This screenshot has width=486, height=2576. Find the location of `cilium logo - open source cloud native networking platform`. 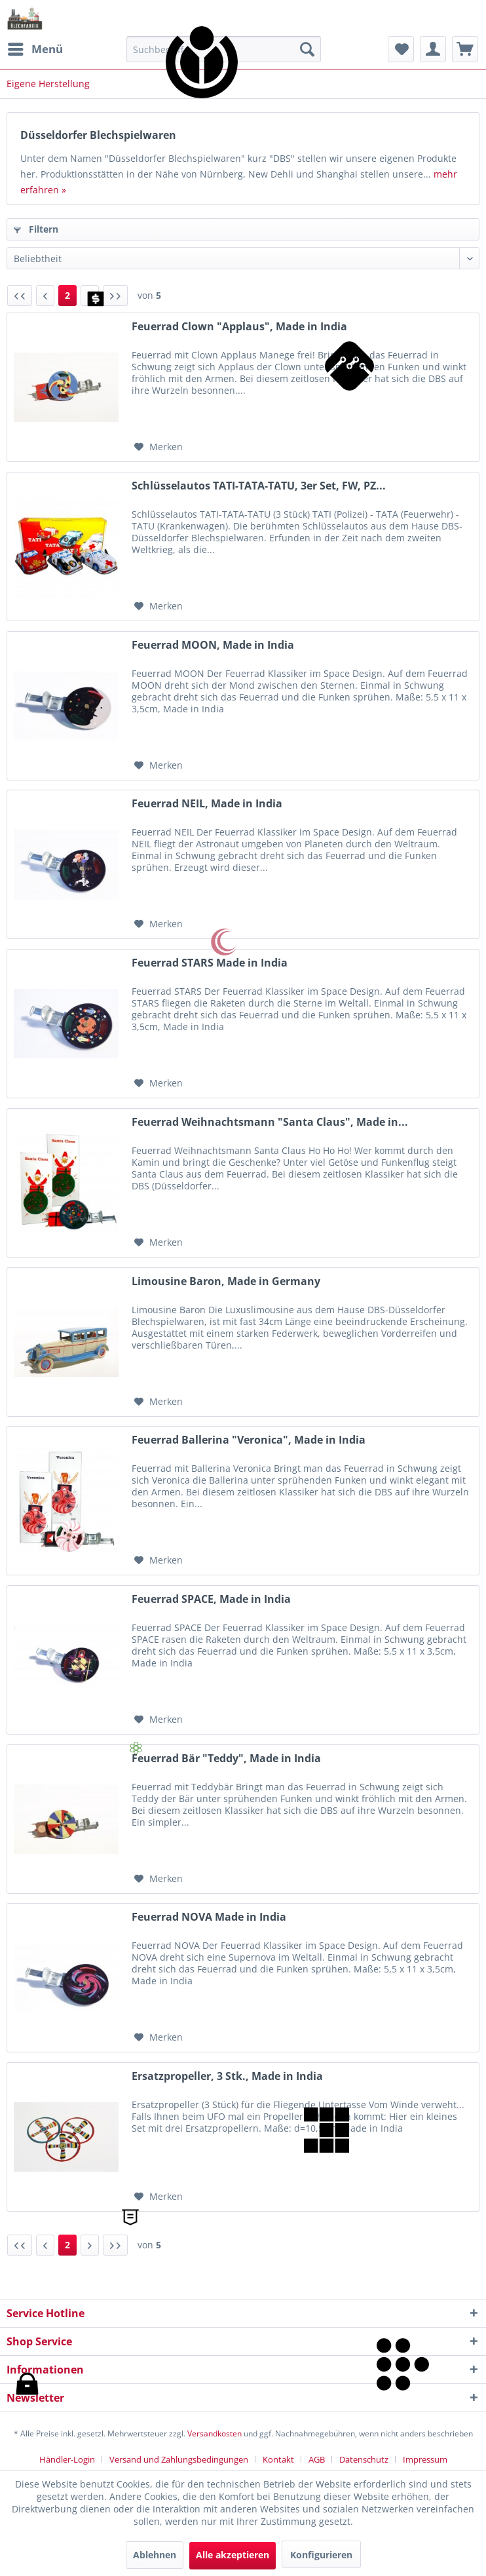

cilium logo - open source cloud native networking platform is located at coordinates (136, 1748).